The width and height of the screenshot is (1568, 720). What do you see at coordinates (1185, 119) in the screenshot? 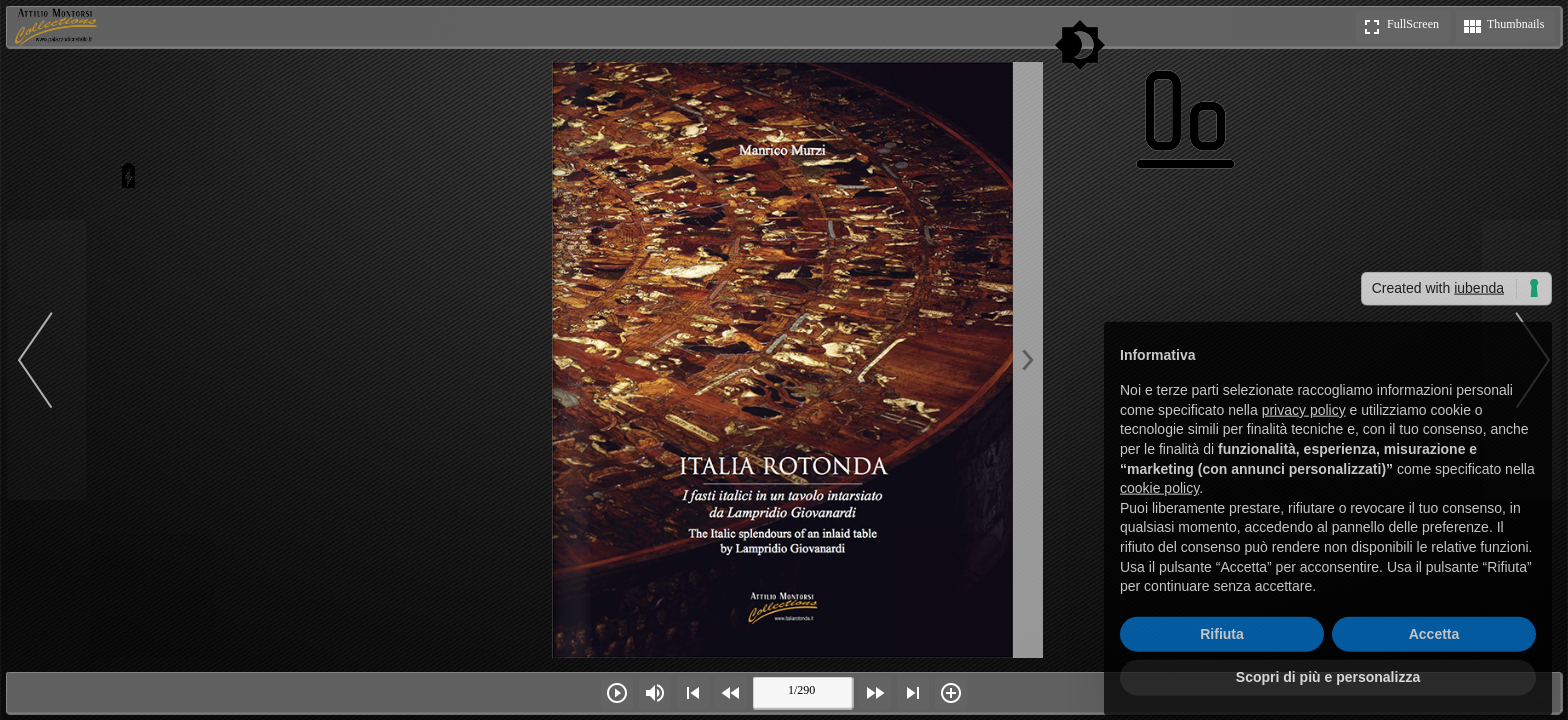
I see `align items to the bottom edge` at bounding box center [1185, 119].